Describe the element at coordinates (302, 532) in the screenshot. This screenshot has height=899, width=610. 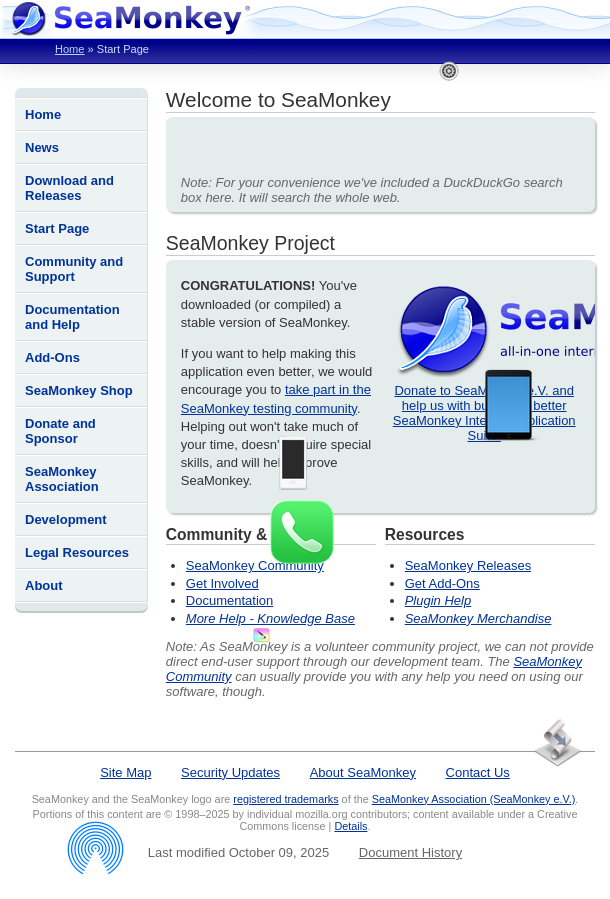
I see `open the phone app to make a call` at that location.